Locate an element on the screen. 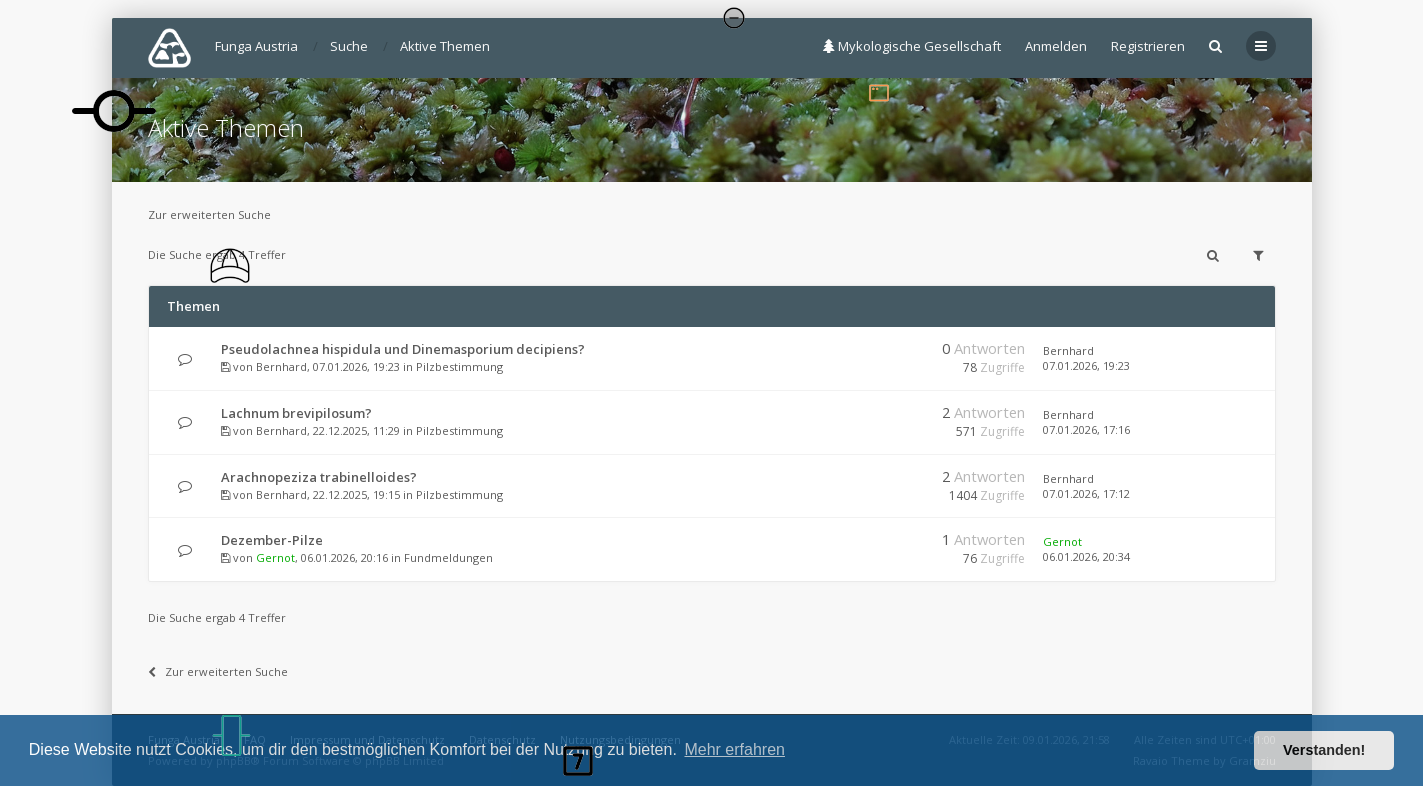 This screenshot has width=1423, height=786. remove an item from a list is located at coordinates (734, 18).